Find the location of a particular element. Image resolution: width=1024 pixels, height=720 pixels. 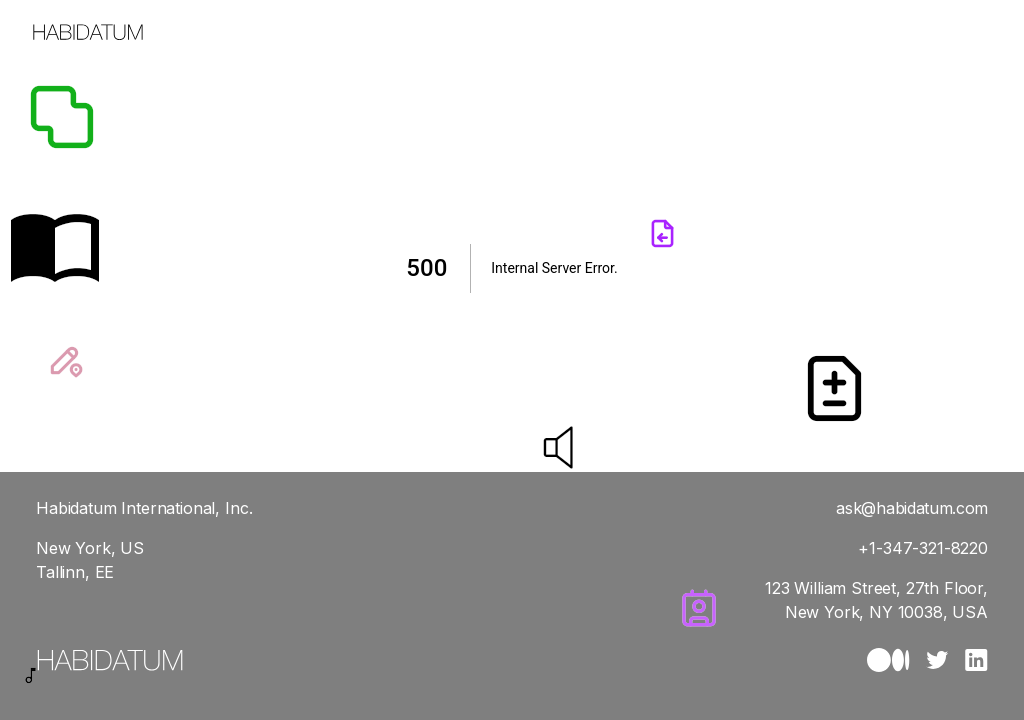

view file differences or changes is located at coordinates (834, 388).